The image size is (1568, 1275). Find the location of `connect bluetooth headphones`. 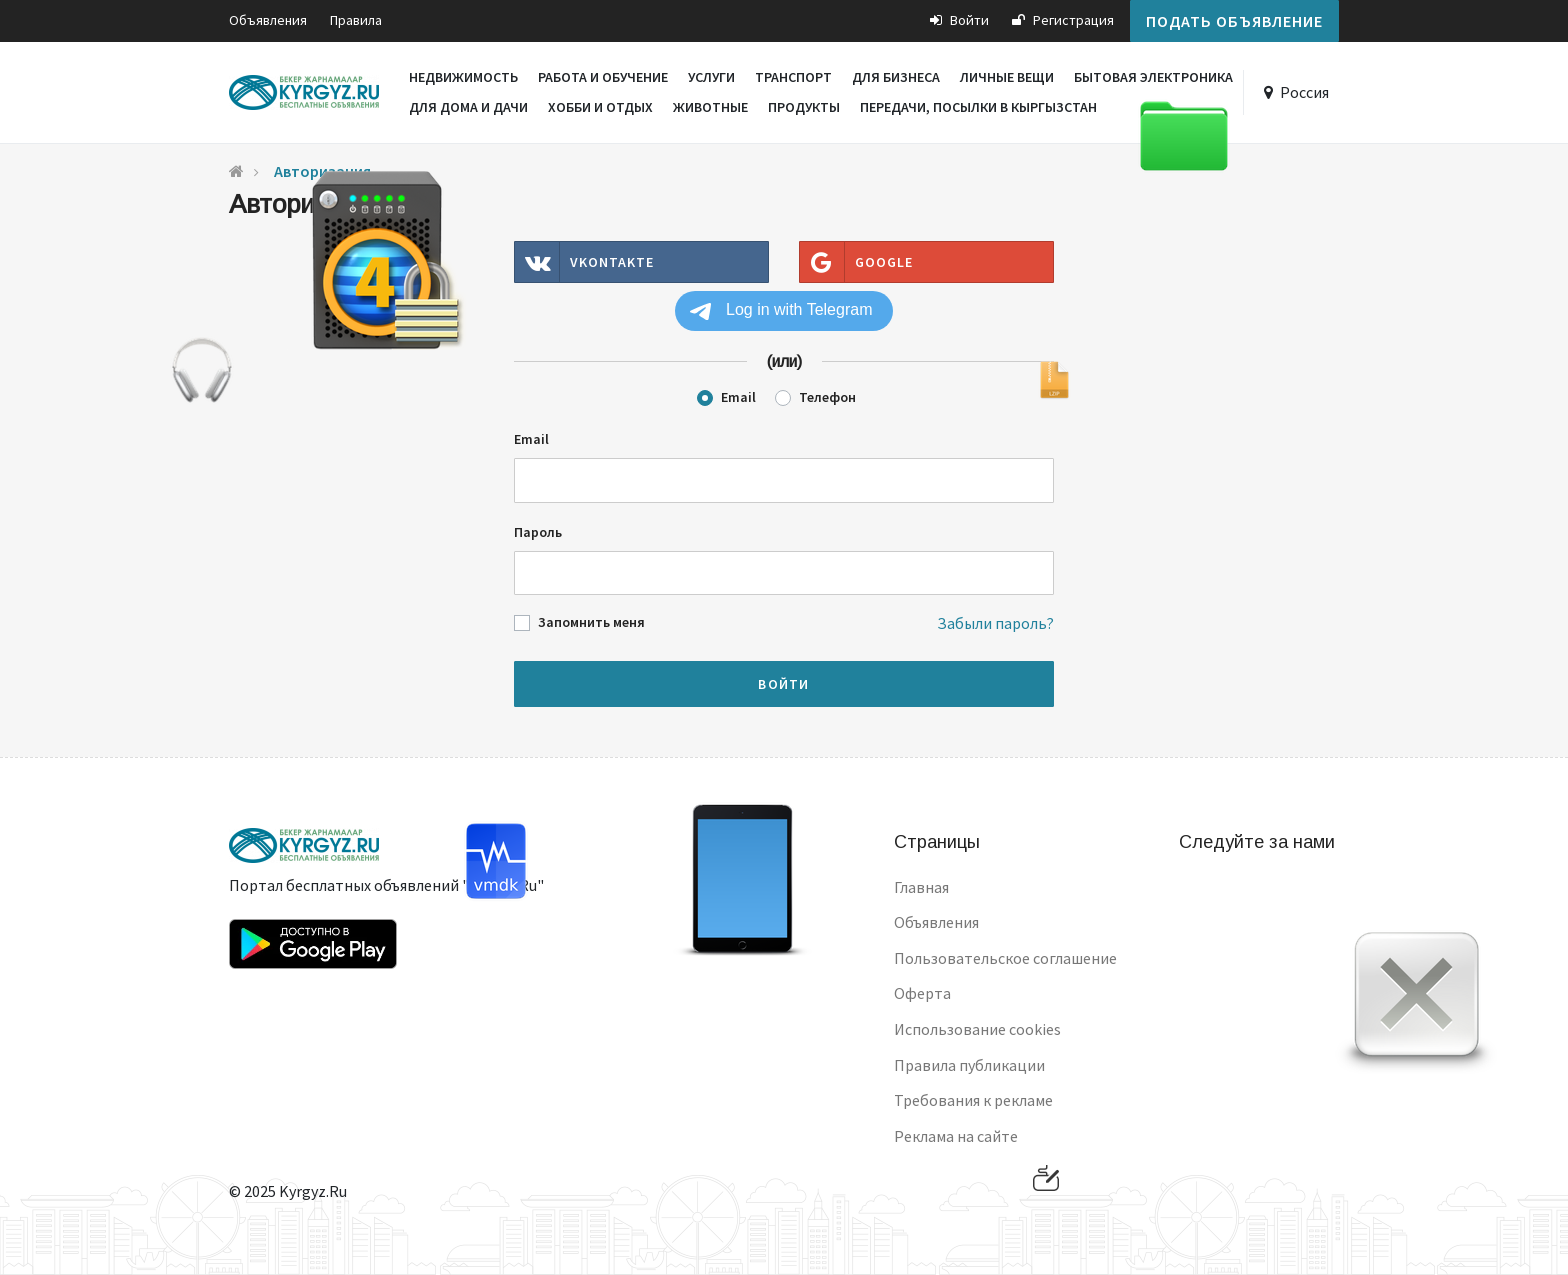

connect bluetooth headphones is located at coordinates (202, 370).